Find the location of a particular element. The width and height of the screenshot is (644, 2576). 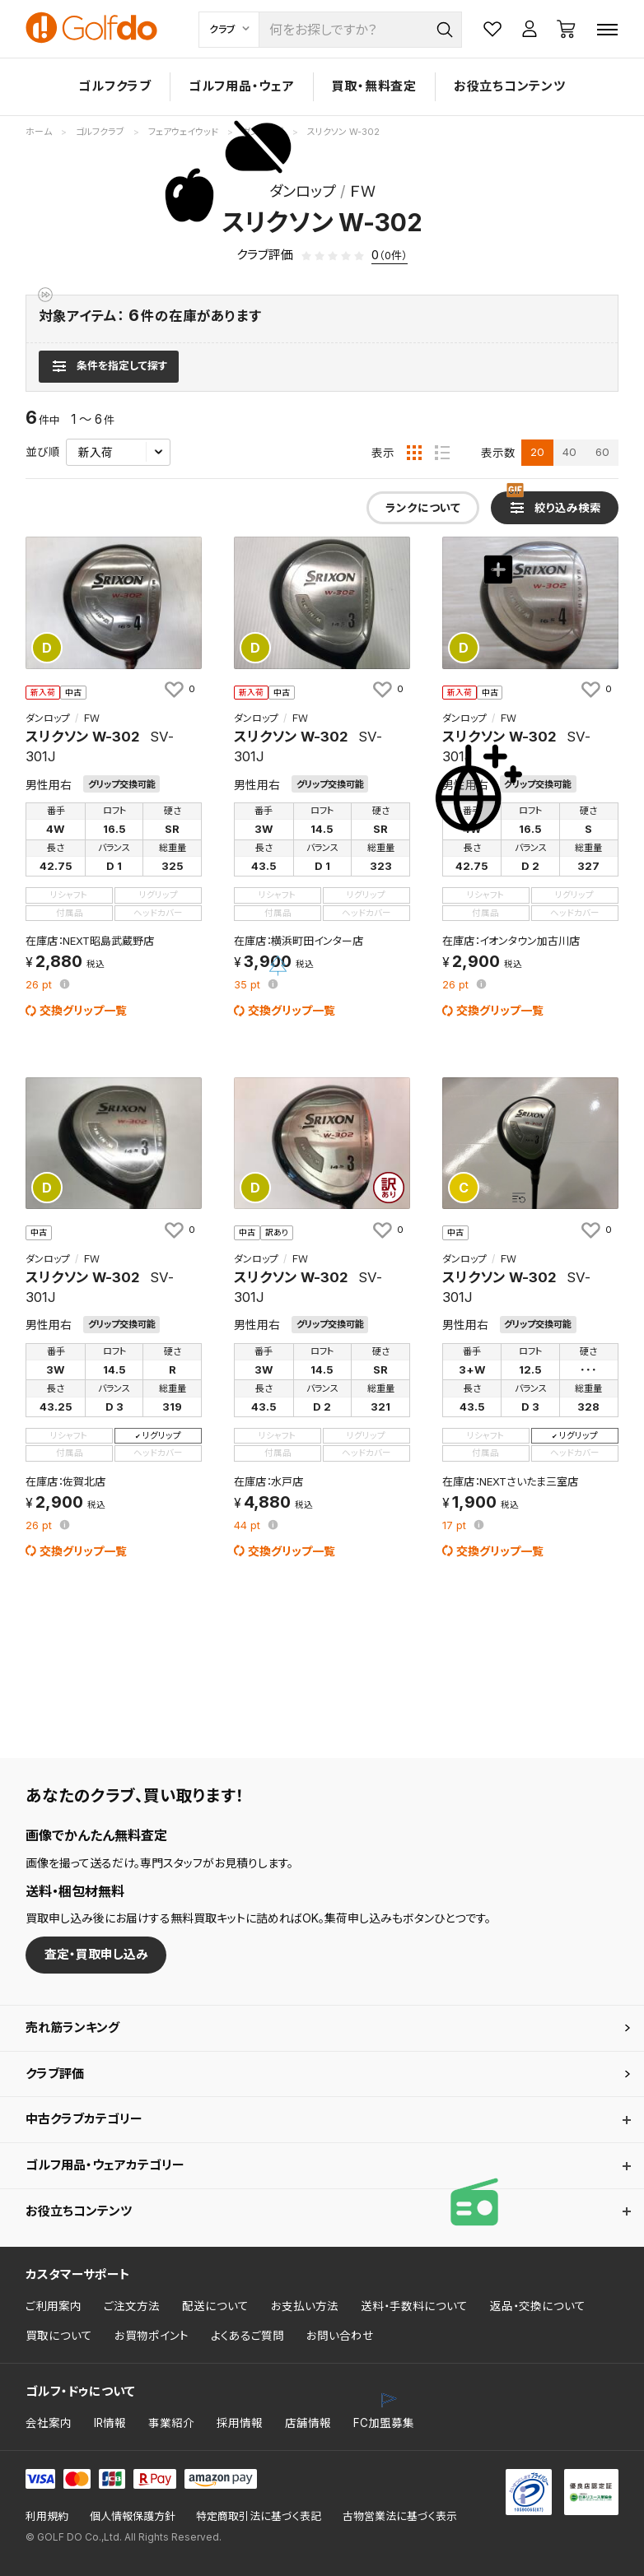

indicates no cloud connection or offline status is located at coordinates (258, 146).